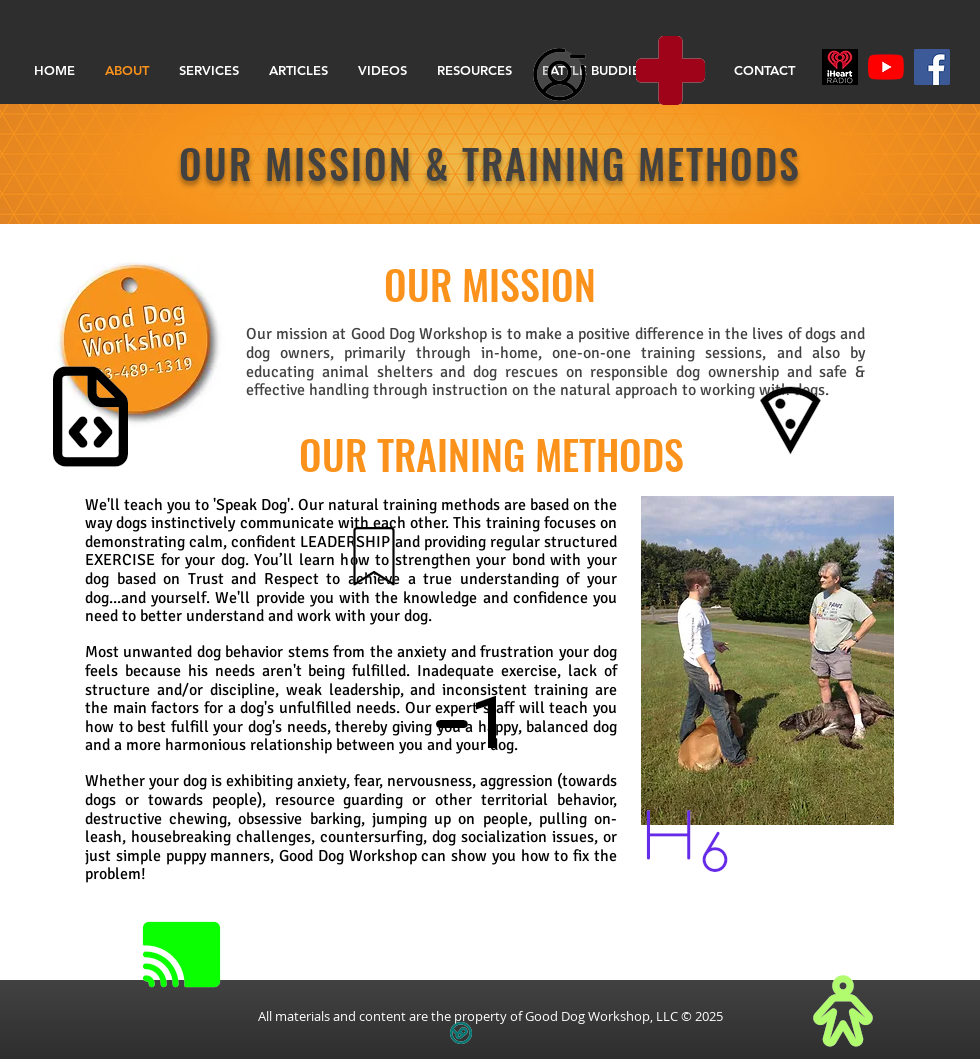 The image size is (980, 1059). What do you see at coordinates (468, 724) in the screenshot?
I see `decrease exposure by one stop` at bounding box center [468, 724].